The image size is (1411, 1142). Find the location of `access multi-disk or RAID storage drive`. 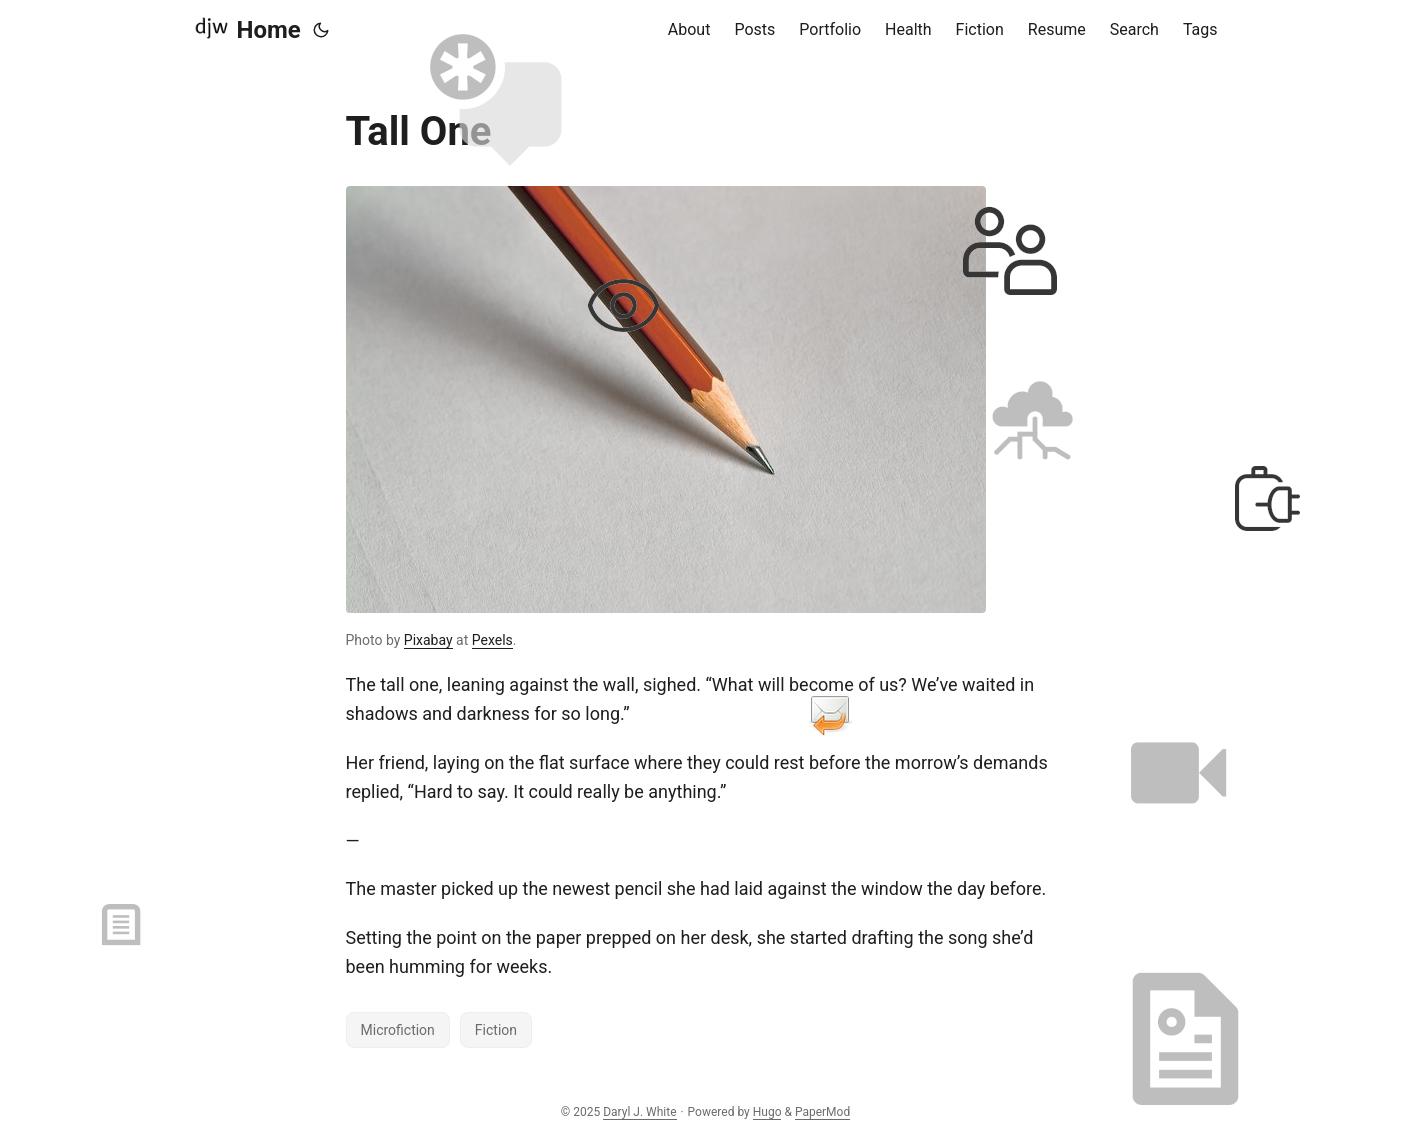

access multi-disk or RAID storage drive is located at coordinates (121, 926).